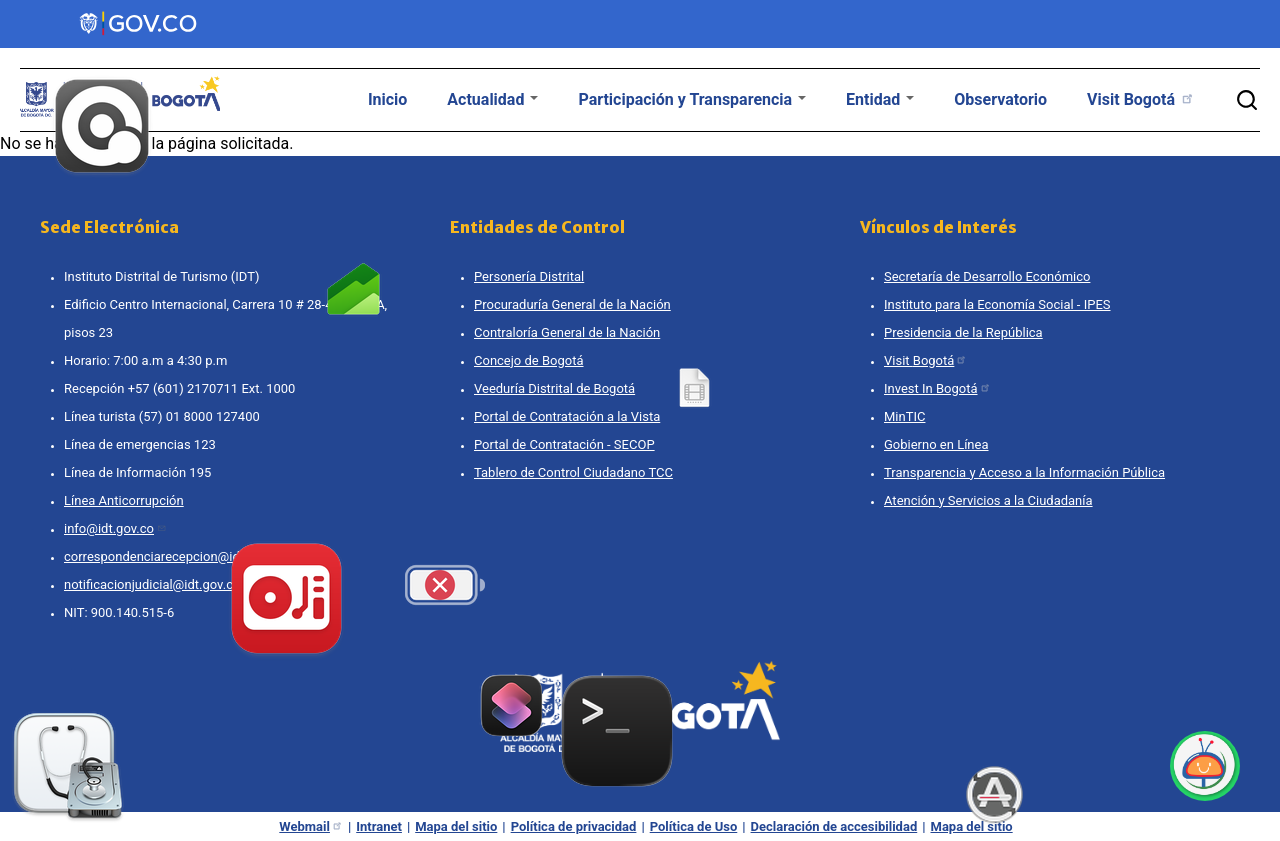 The height and width of the screenshot is (841, 1280). What do you see at coordinates (286, 598) in the screenshot?
I see `open monophony music player app` at bounding box center [286, 598].